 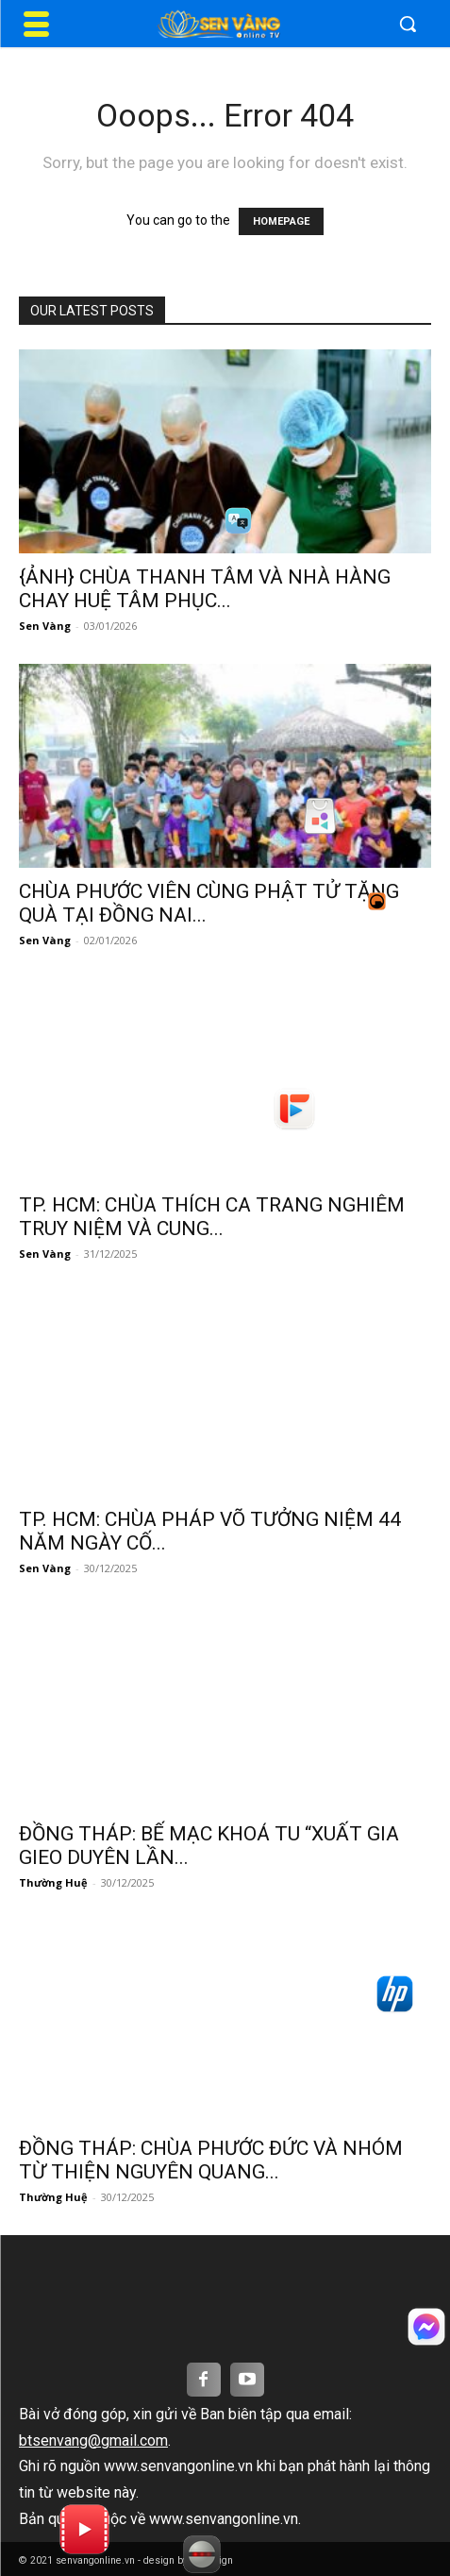 What do you see at coordinates (376, 901) in the screenshot?
I see `launch the Black Mesa game application` at bounding box center [376, 901].